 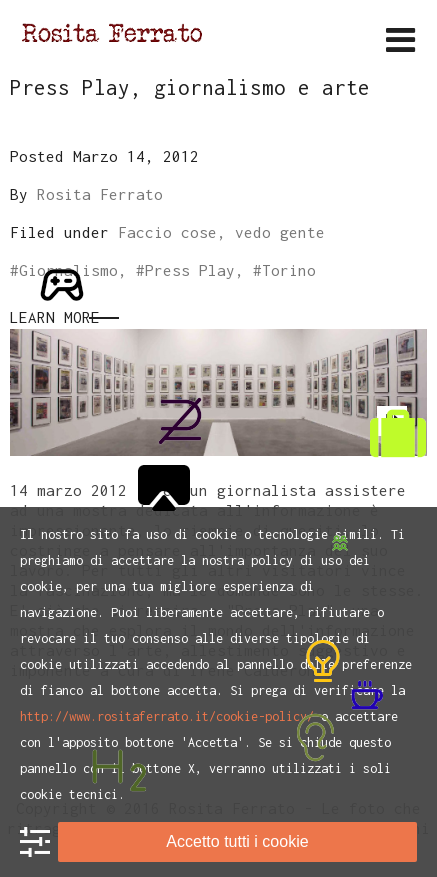 What do you see at coordinates (315, 737) in the screenshot?
I see `access audio or hearing settings` at bounding box center [315, 737].